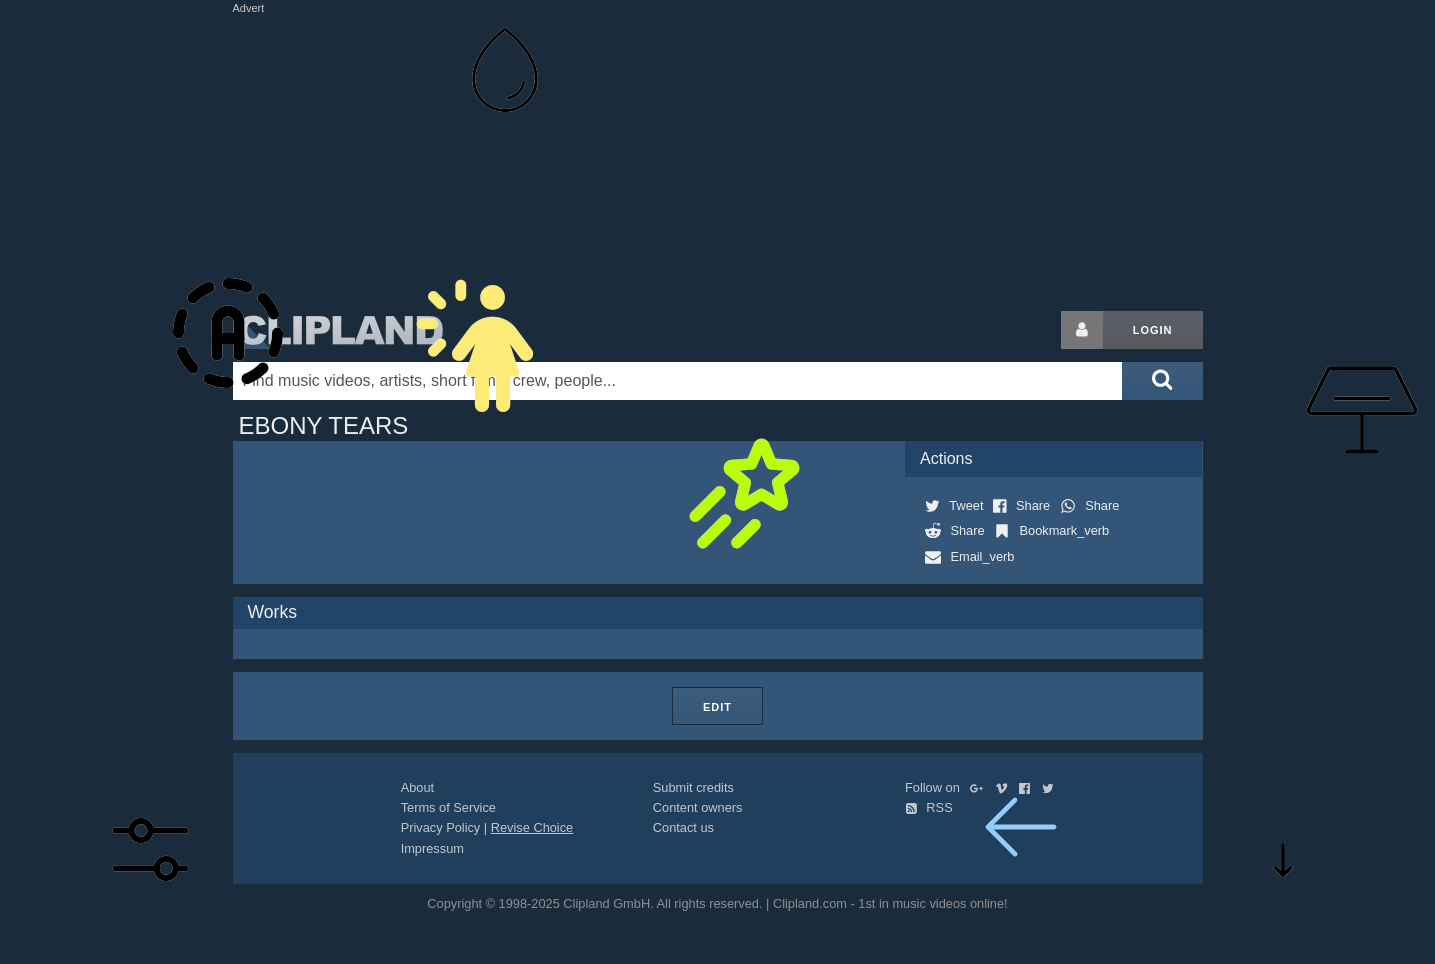 Image resolution: width=1435 pixels, height=964 pixels. Describe the element at coordinates (505, 73) in the screenshot. I see `adjust water or hydration settings` at that location.